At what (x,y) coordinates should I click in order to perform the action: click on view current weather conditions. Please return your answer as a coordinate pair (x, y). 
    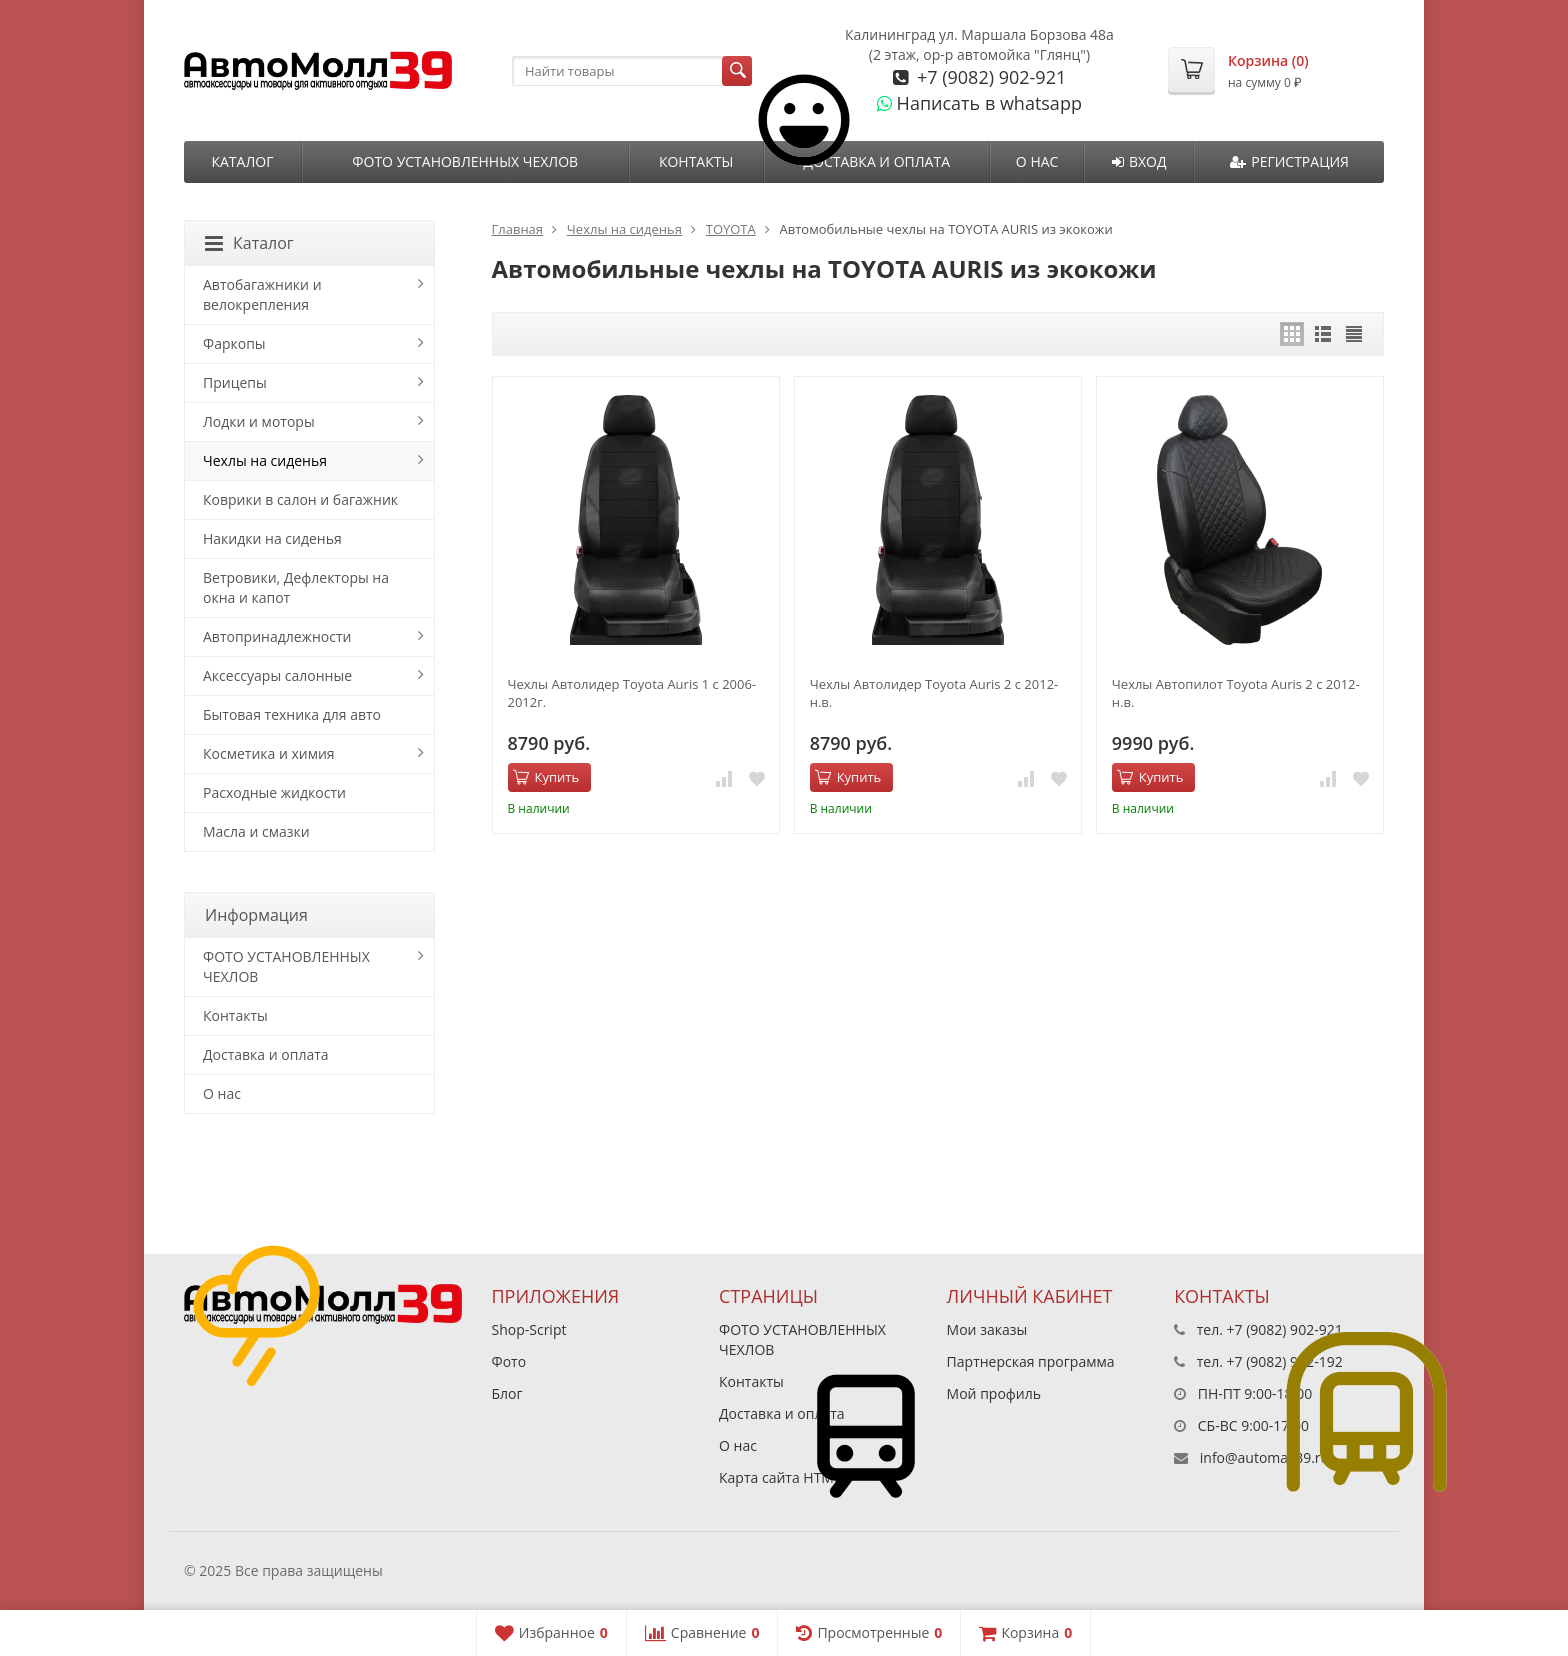
    Looking at the image, I should click on (256, 1313).